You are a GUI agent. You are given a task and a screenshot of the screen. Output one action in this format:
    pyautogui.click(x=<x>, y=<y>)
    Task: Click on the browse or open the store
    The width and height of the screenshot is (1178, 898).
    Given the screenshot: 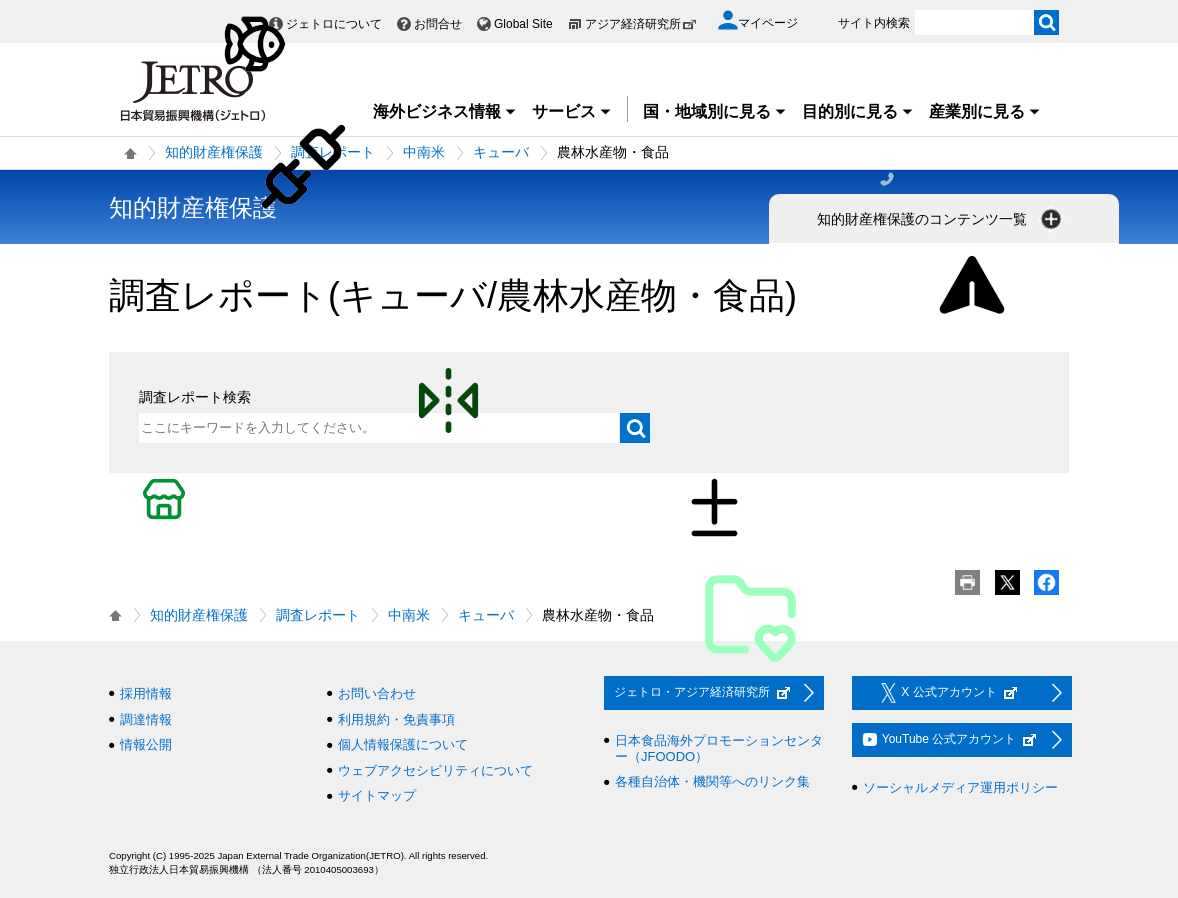 What is the action you would take?
    pyautogui.click(x=164, y=500)
    